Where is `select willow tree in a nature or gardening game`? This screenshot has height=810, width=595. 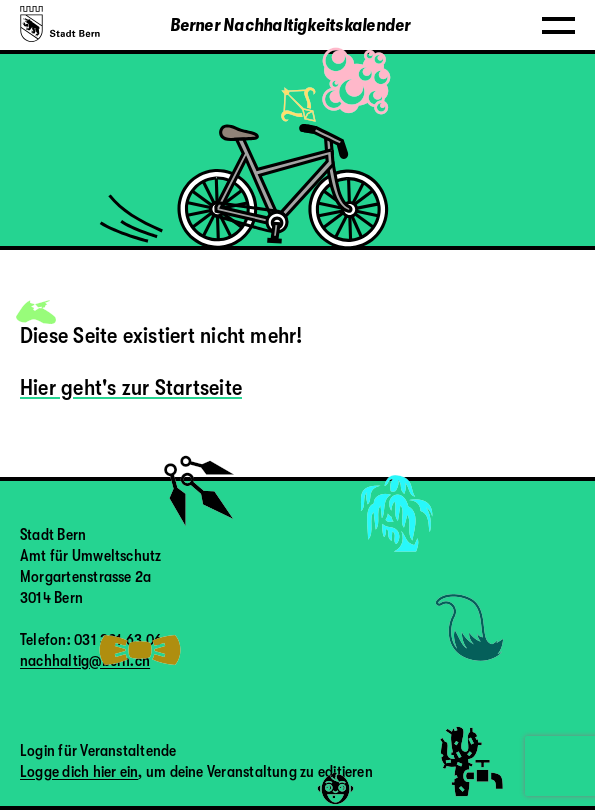 select willow tree in a nature or gardening game is located at coordinates (394, 513).